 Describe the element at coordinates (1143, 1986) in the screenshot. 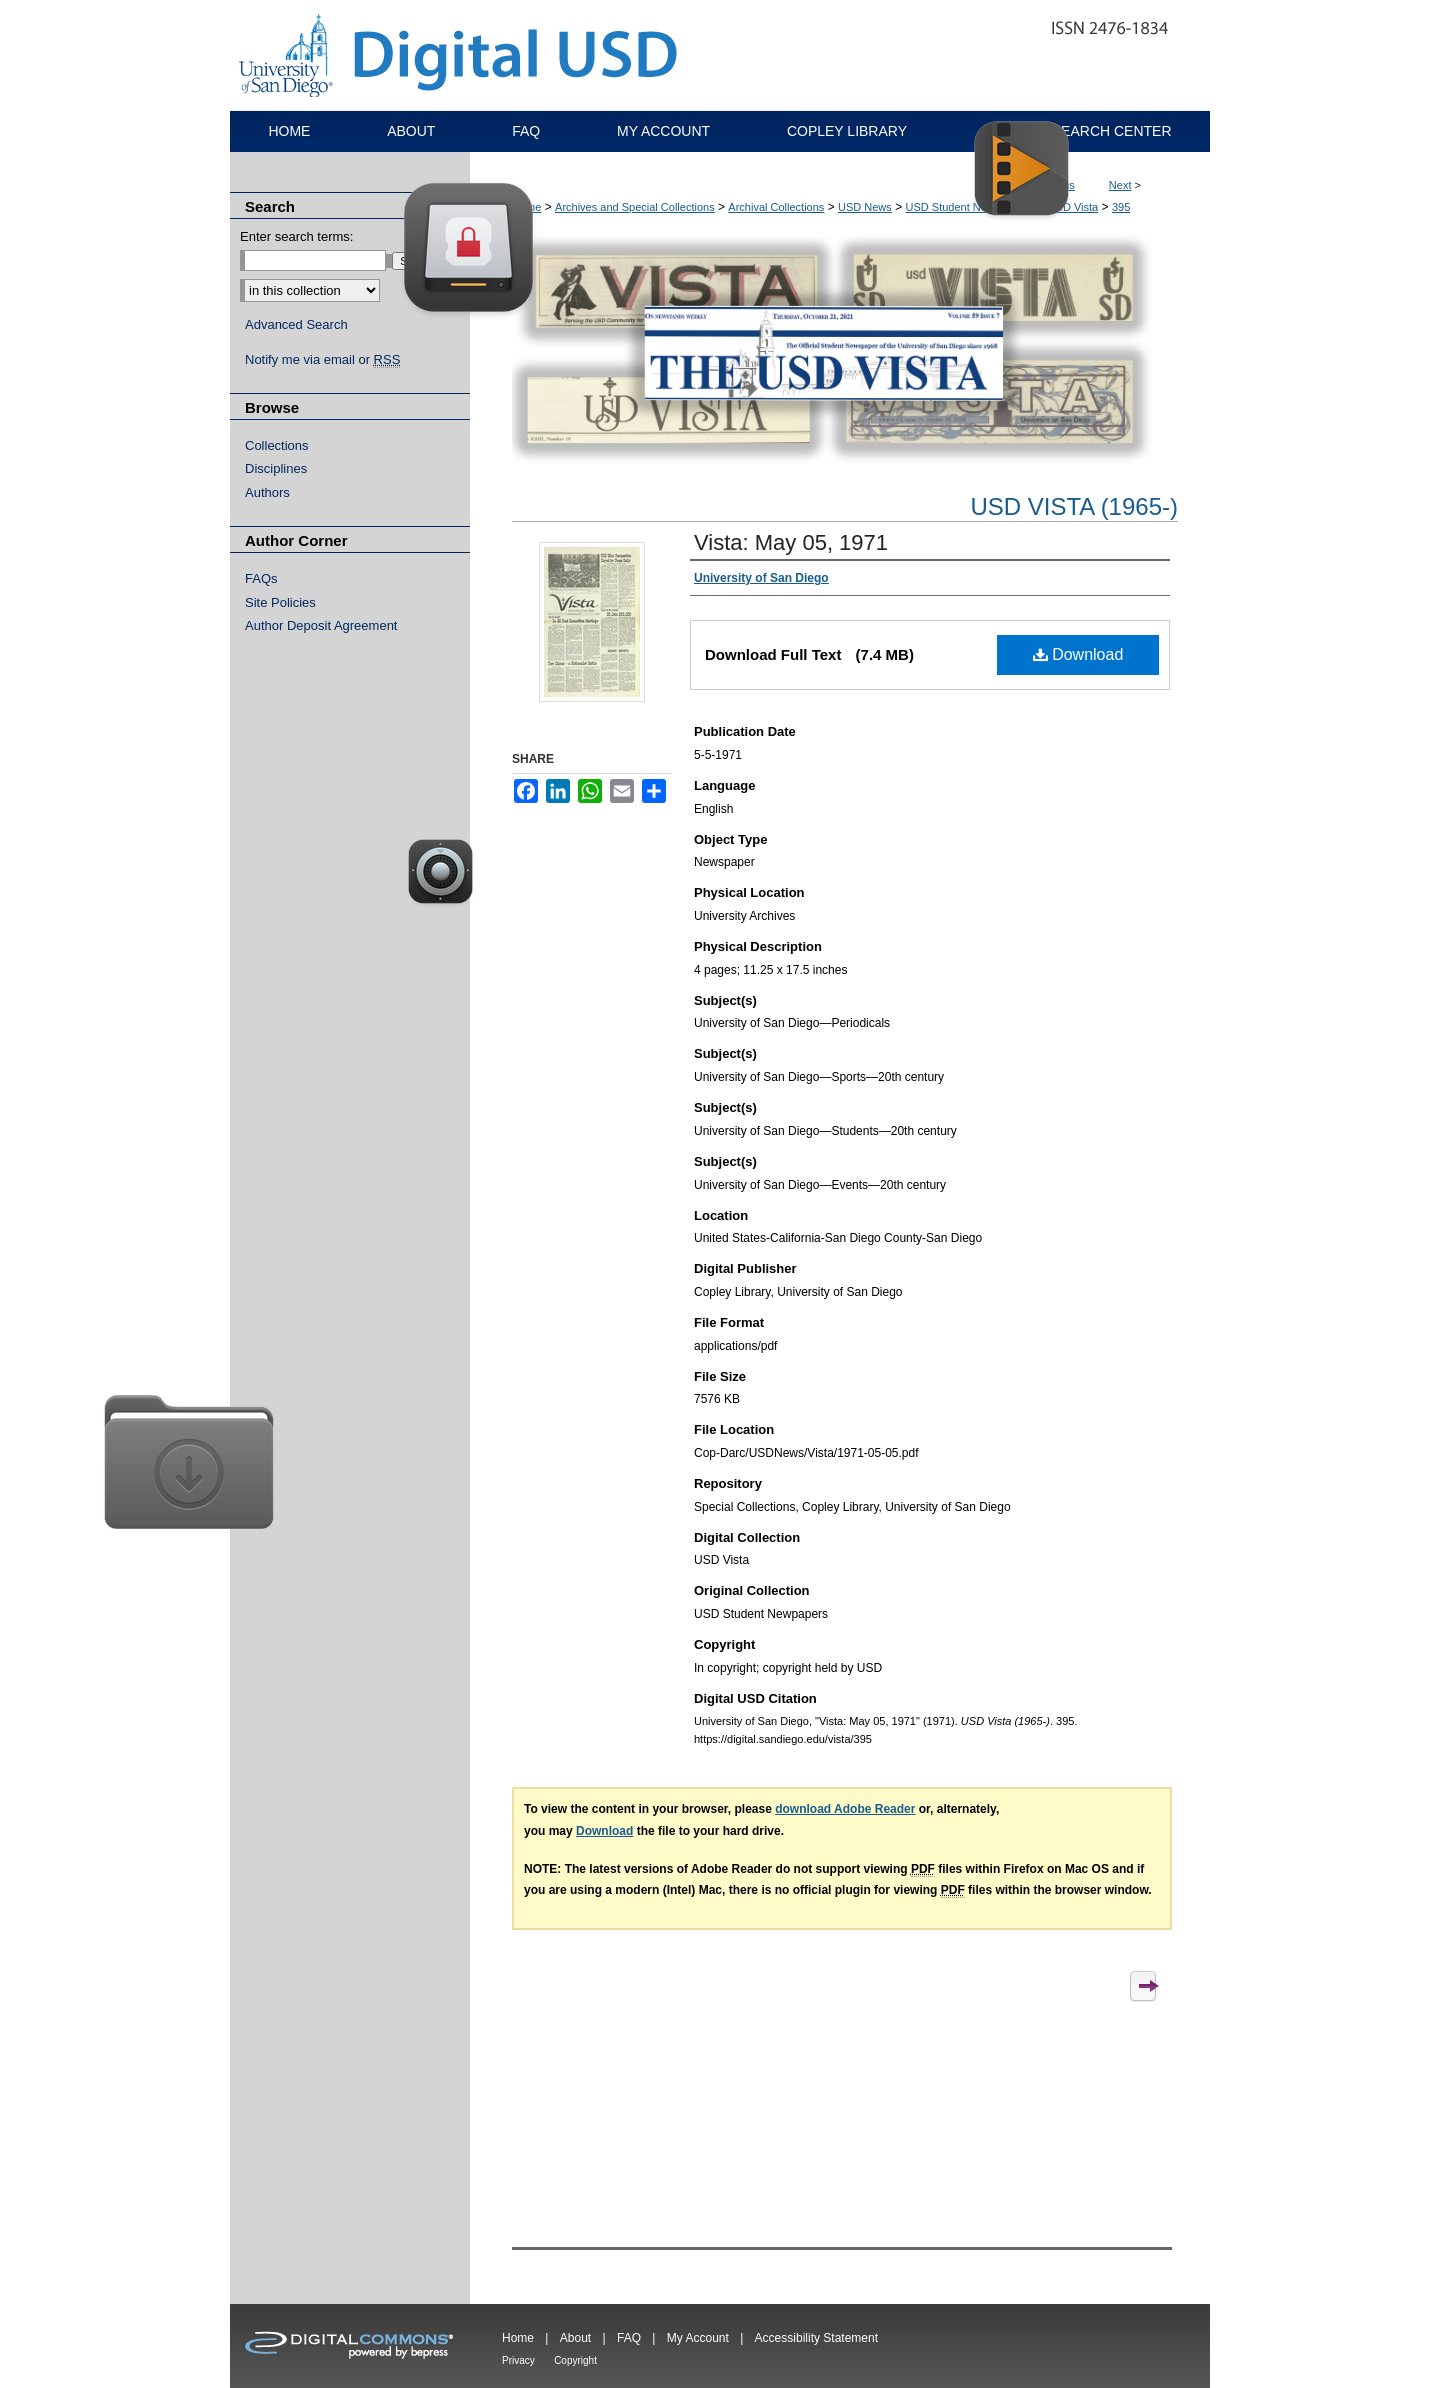

I see `export document to another location` at that location.